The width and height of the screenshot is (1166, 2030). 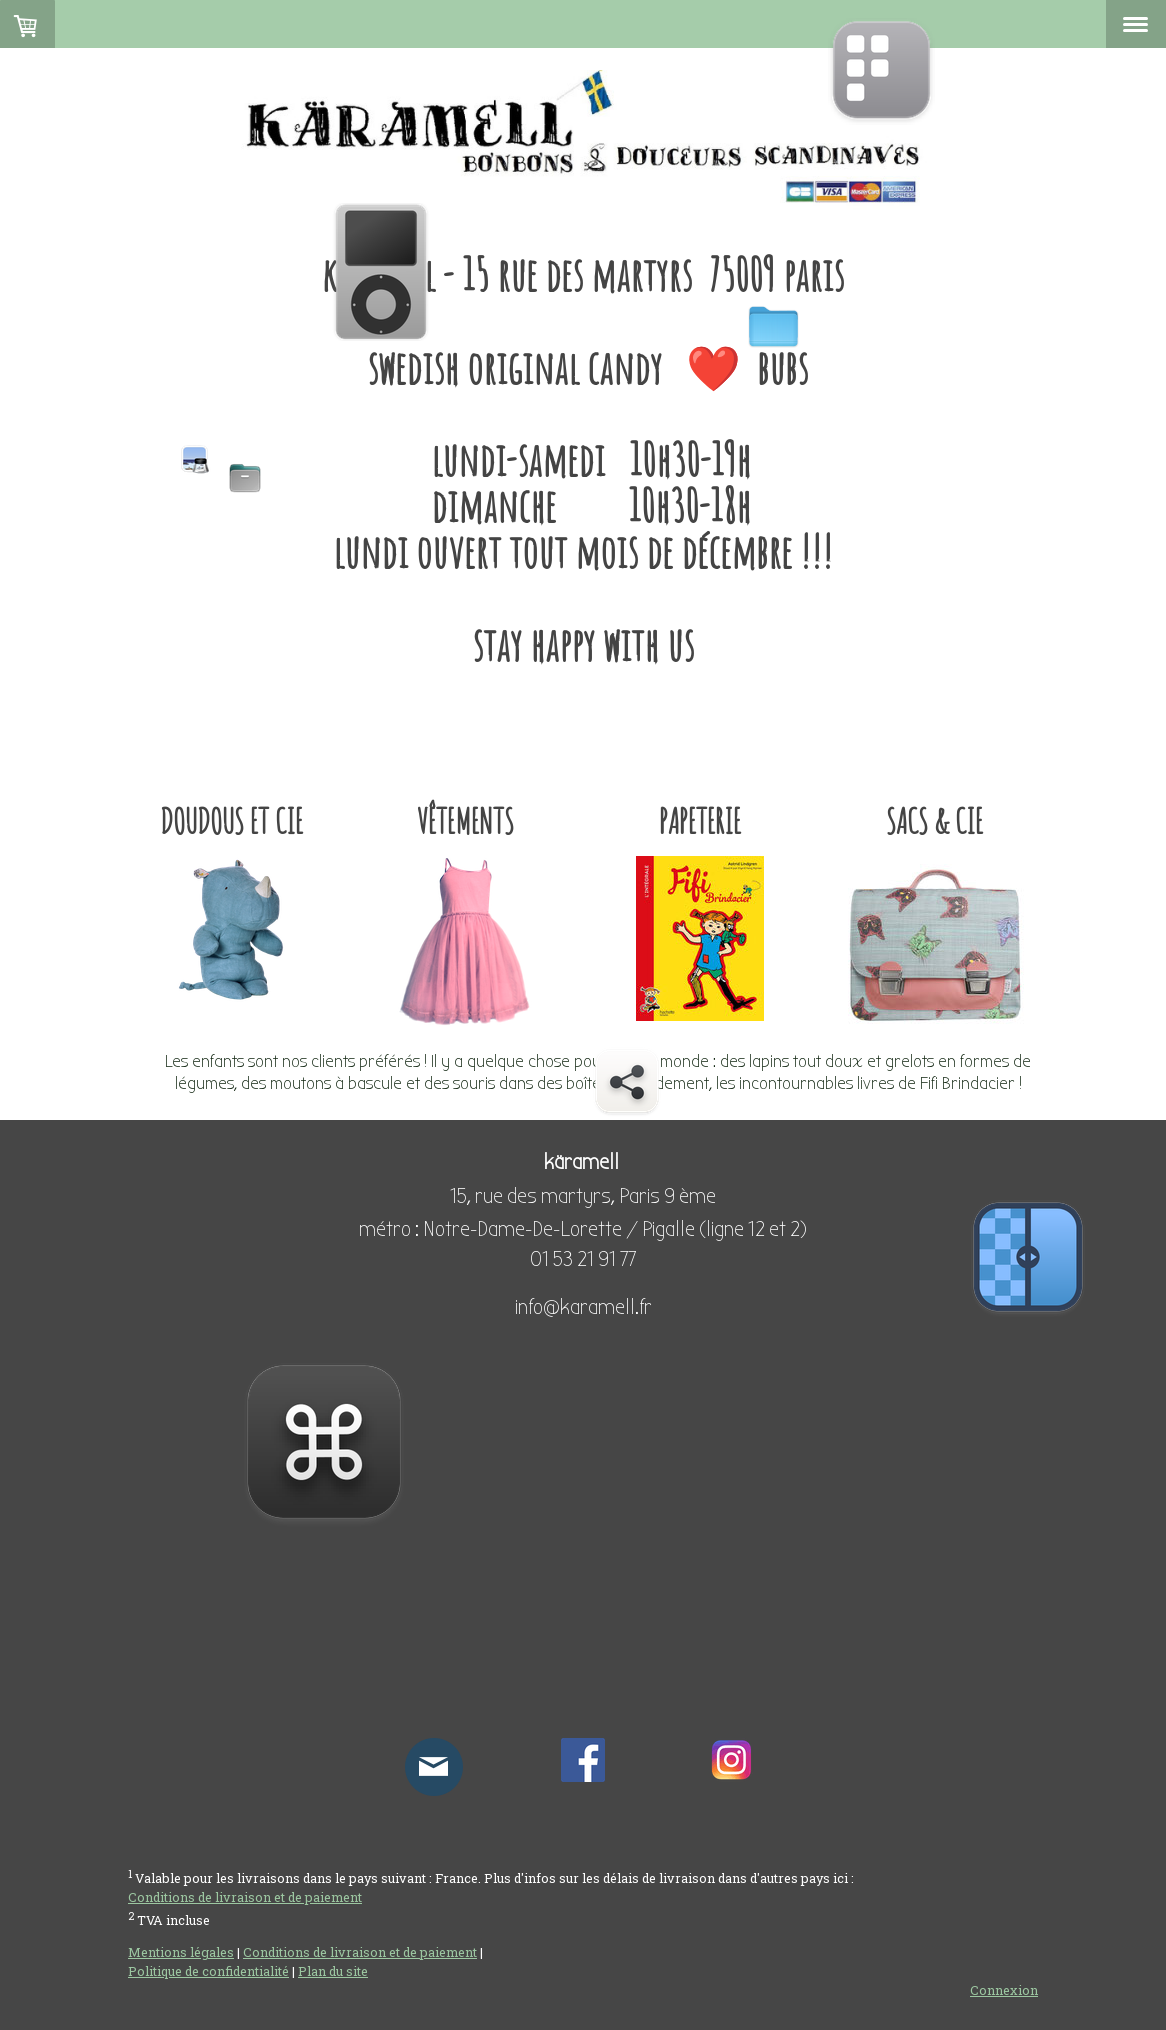 I want to click on open xfdashboard application overview, so click(x=881, y=71).